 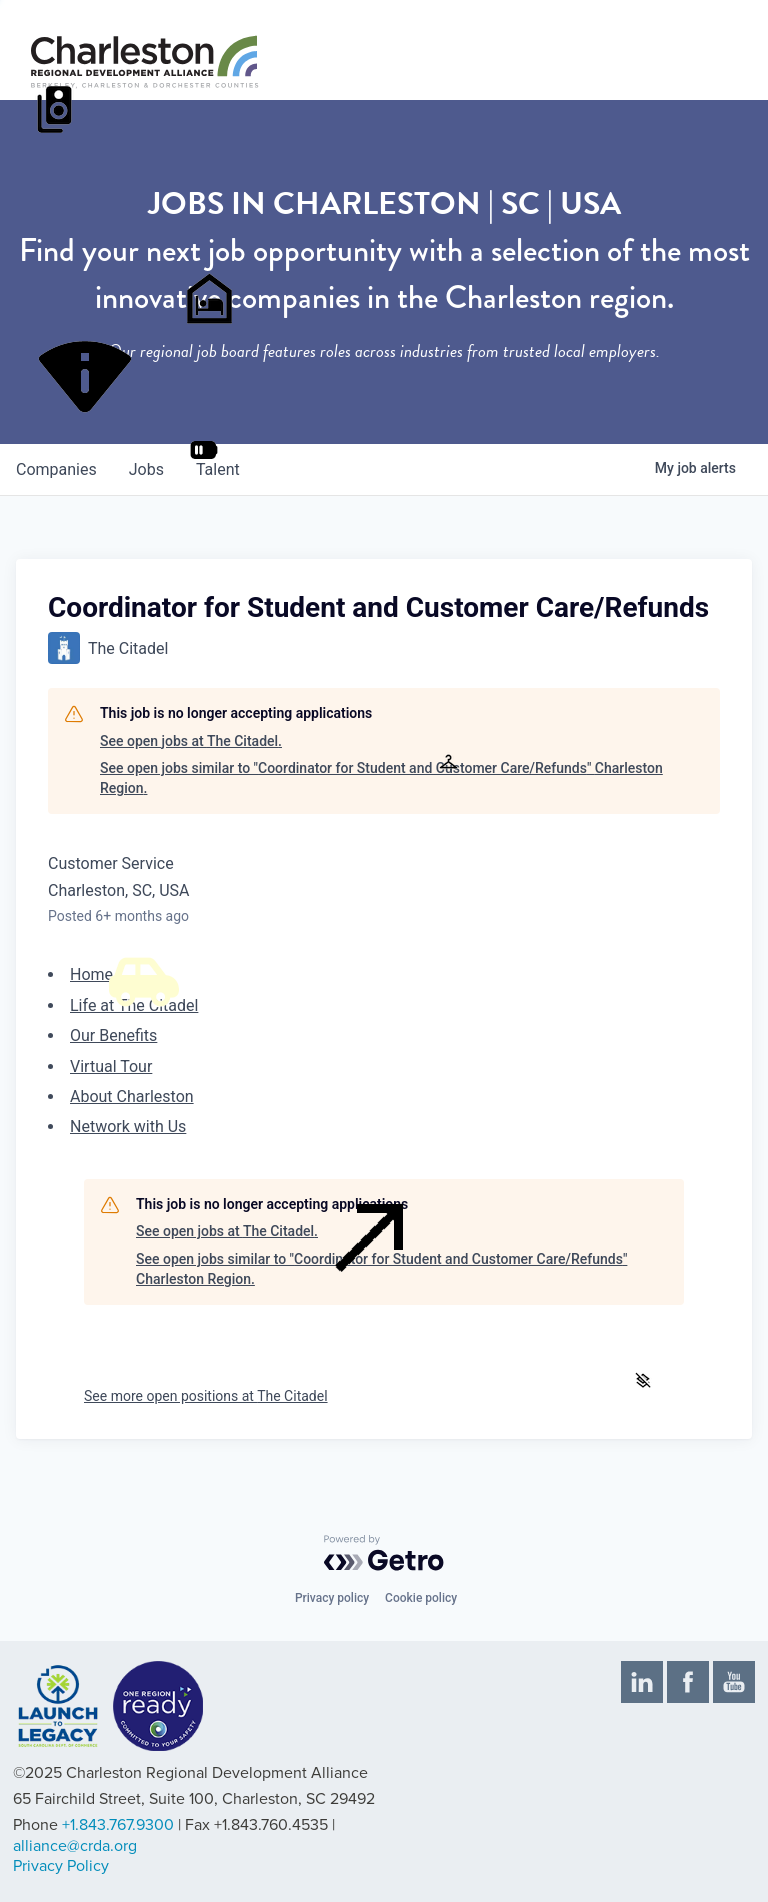 What do you see at coordinates (204, 450) in the screenshot?
I see `indicates battery level at approximately 50% charge` at bounding box center [204, 450].